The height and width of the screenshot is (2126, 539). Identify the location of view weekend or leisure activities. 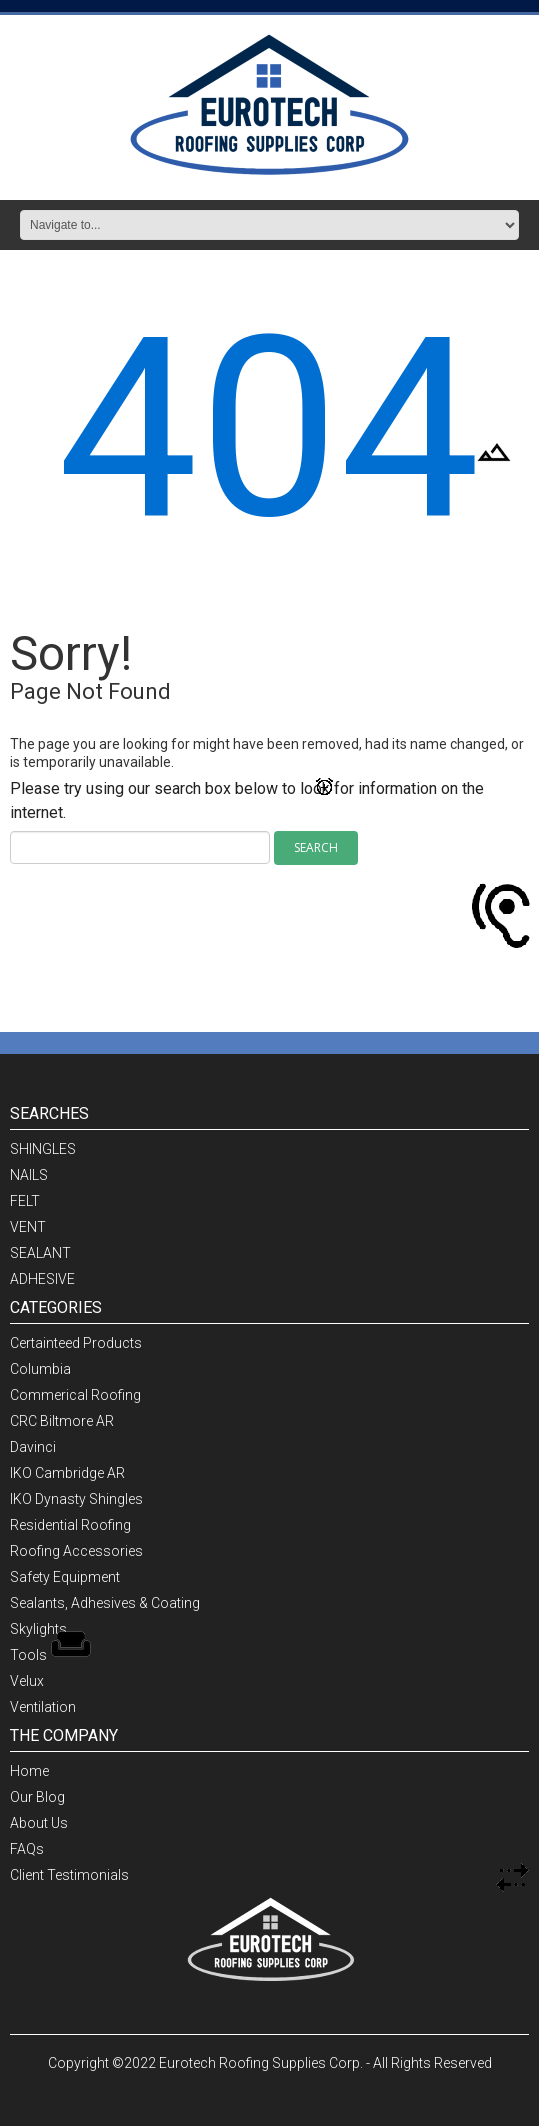
(71, 1644).